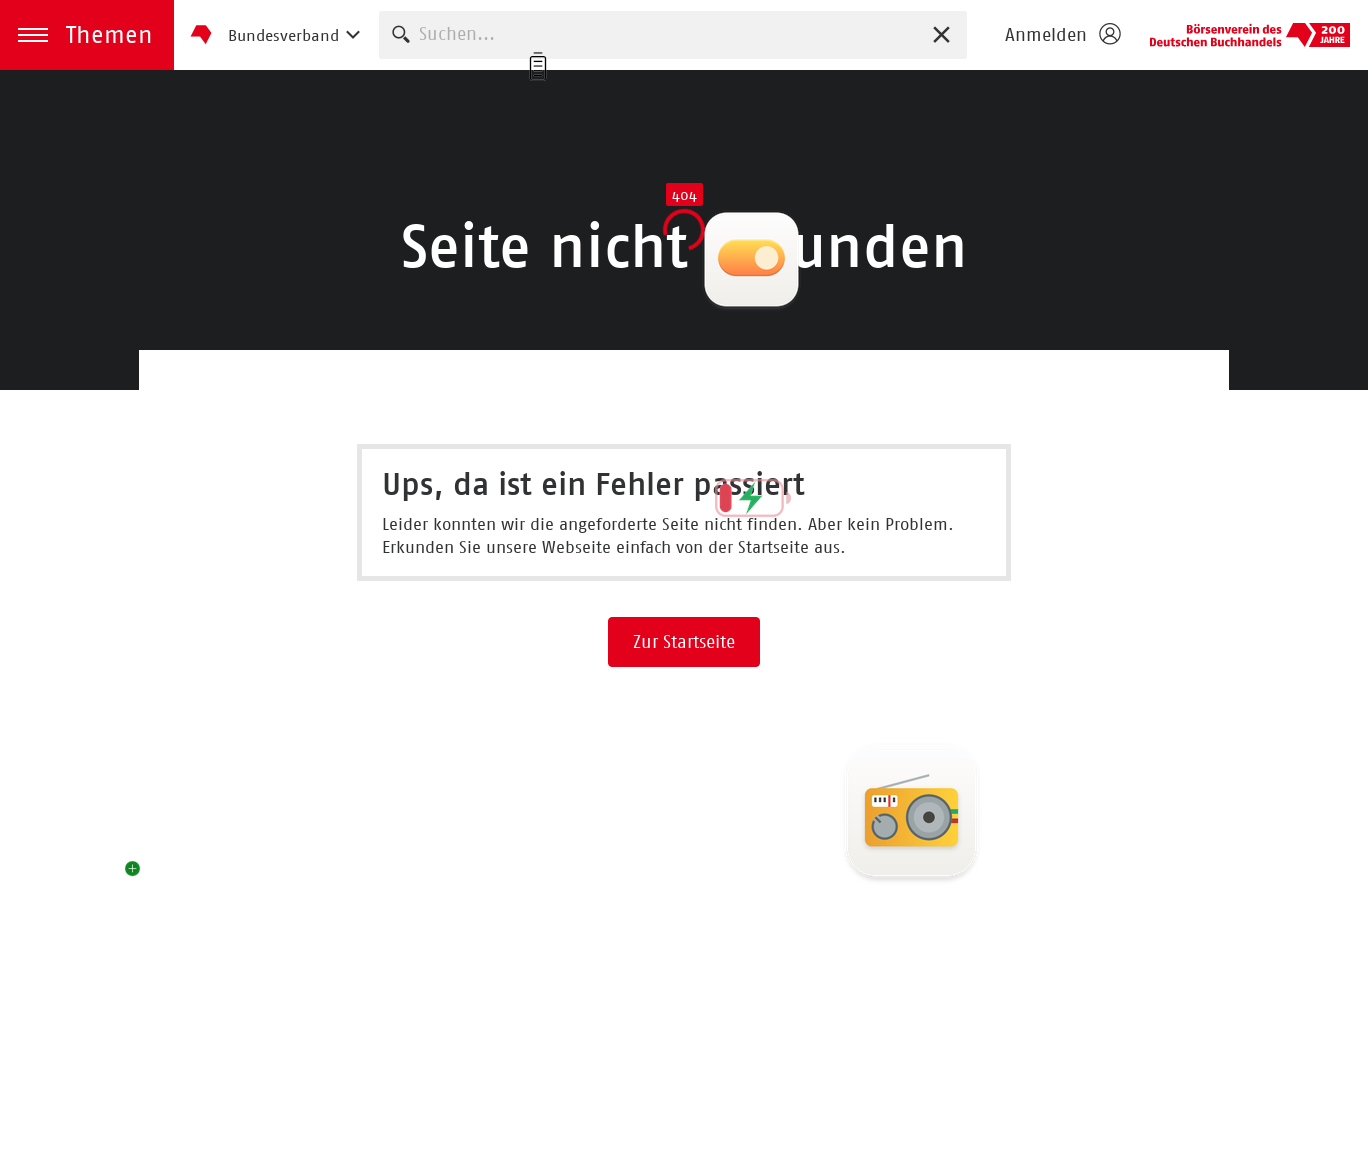 This screenshot has height=1158, width=1368. What do you see at coordinates (911, 811) in the screenshot?
I see `open goodvibes internet radio app` at bounding box center [911, 811].